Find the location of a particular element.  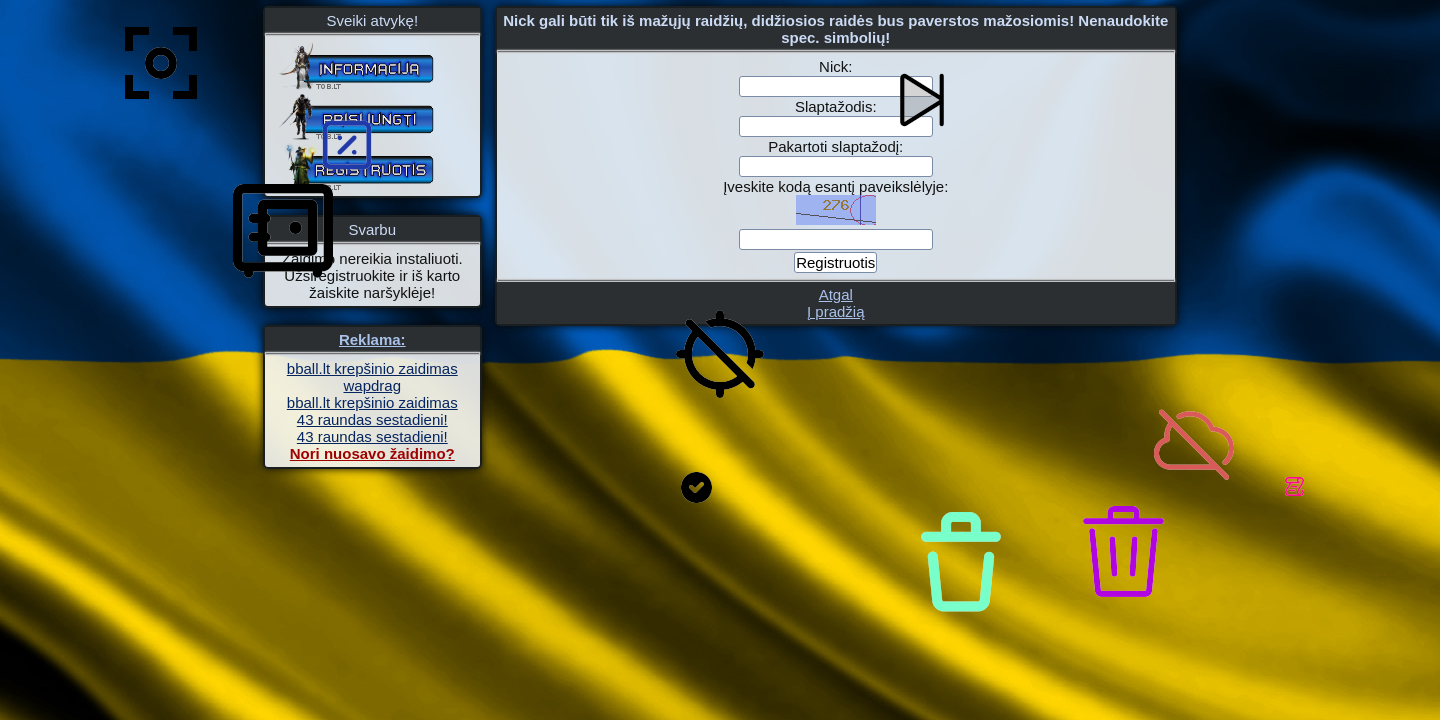

indicates cloud sync is unavailable is located at coordinates (1194, 443).